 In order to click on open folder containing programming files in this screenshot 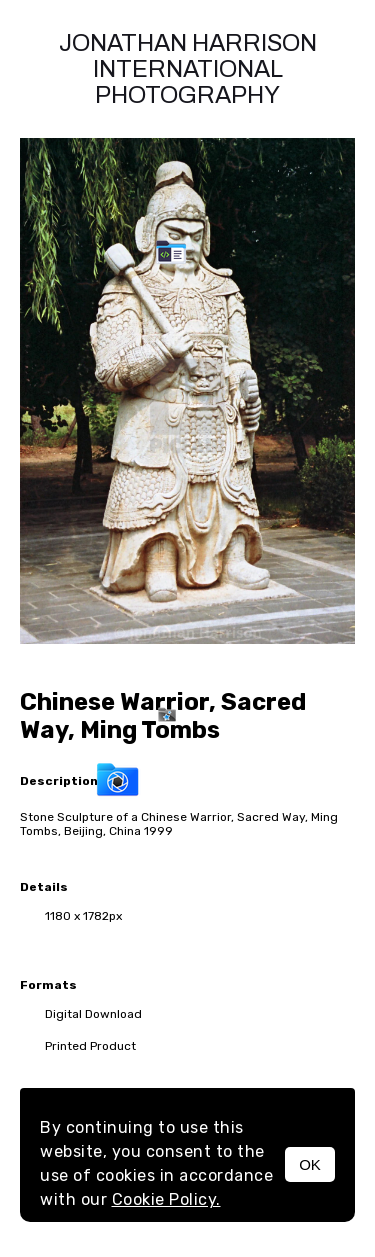, I will do `click(171, 253)`.